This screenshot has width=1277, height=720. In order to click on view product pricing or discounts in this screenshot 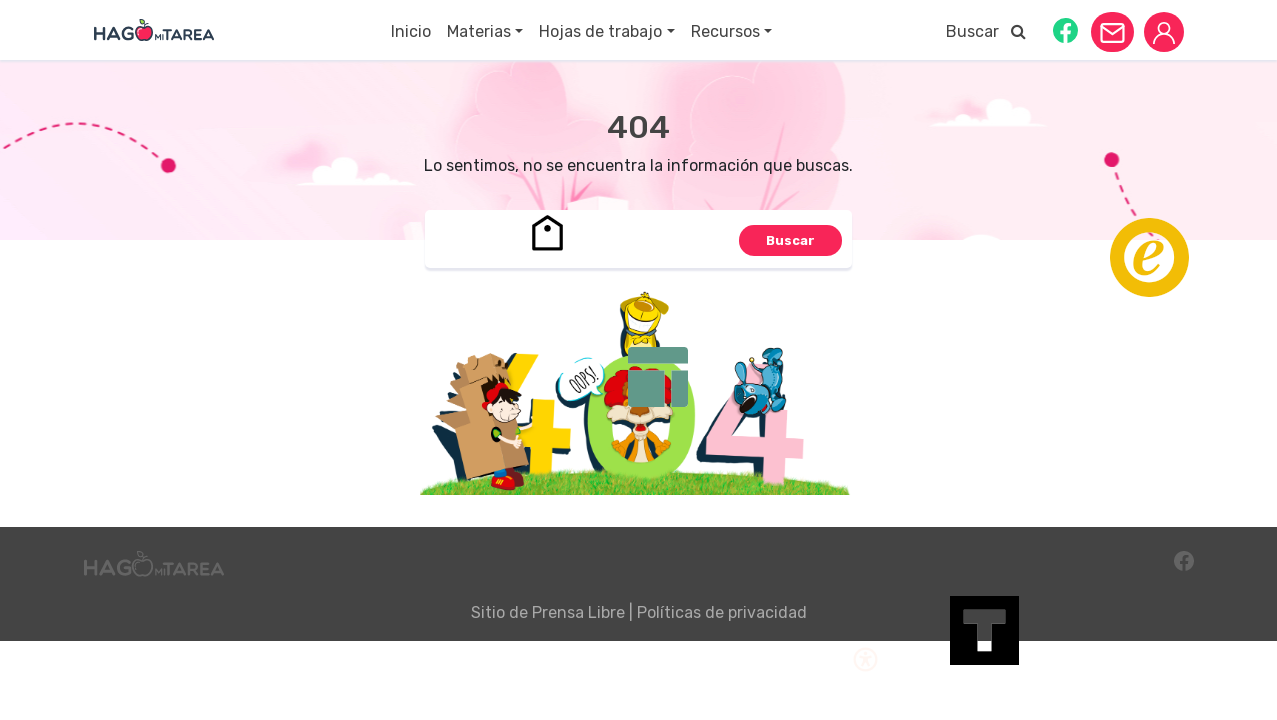, I will do `click(547, 233)`.